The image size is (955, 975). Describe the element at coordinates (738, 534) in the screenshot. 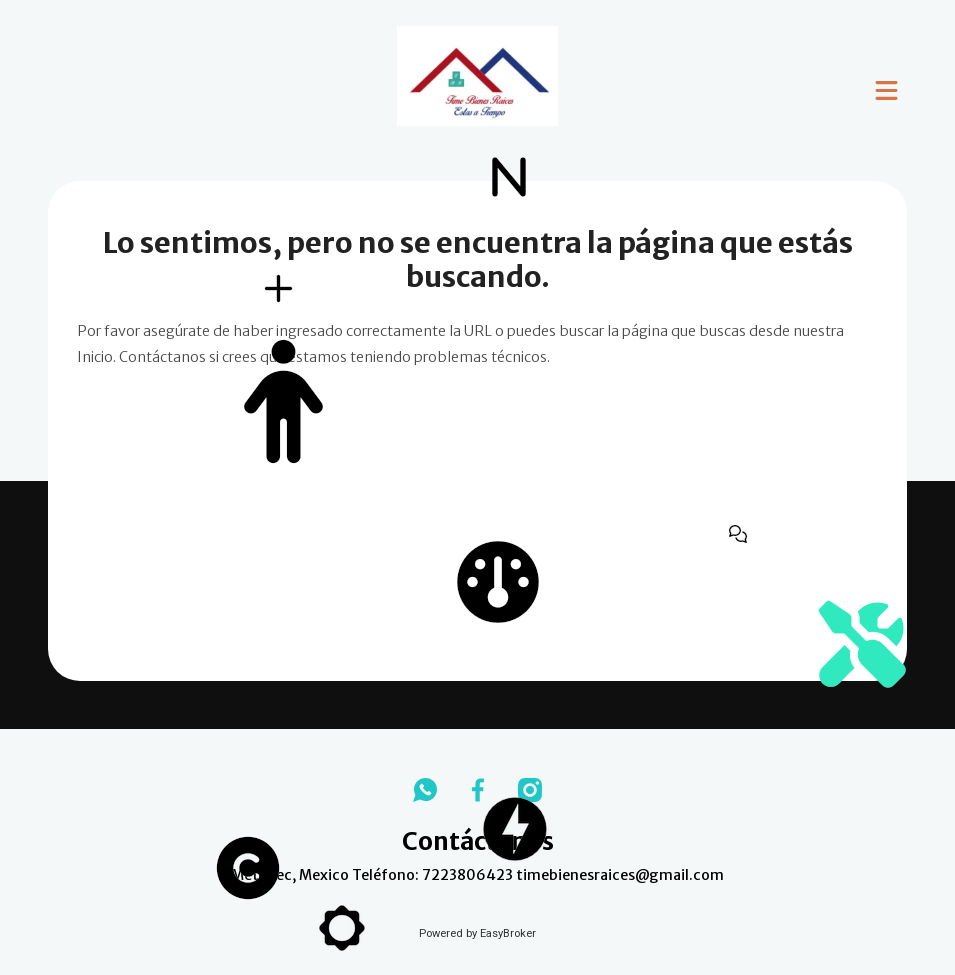

I see `open chat or messaging` at that location.